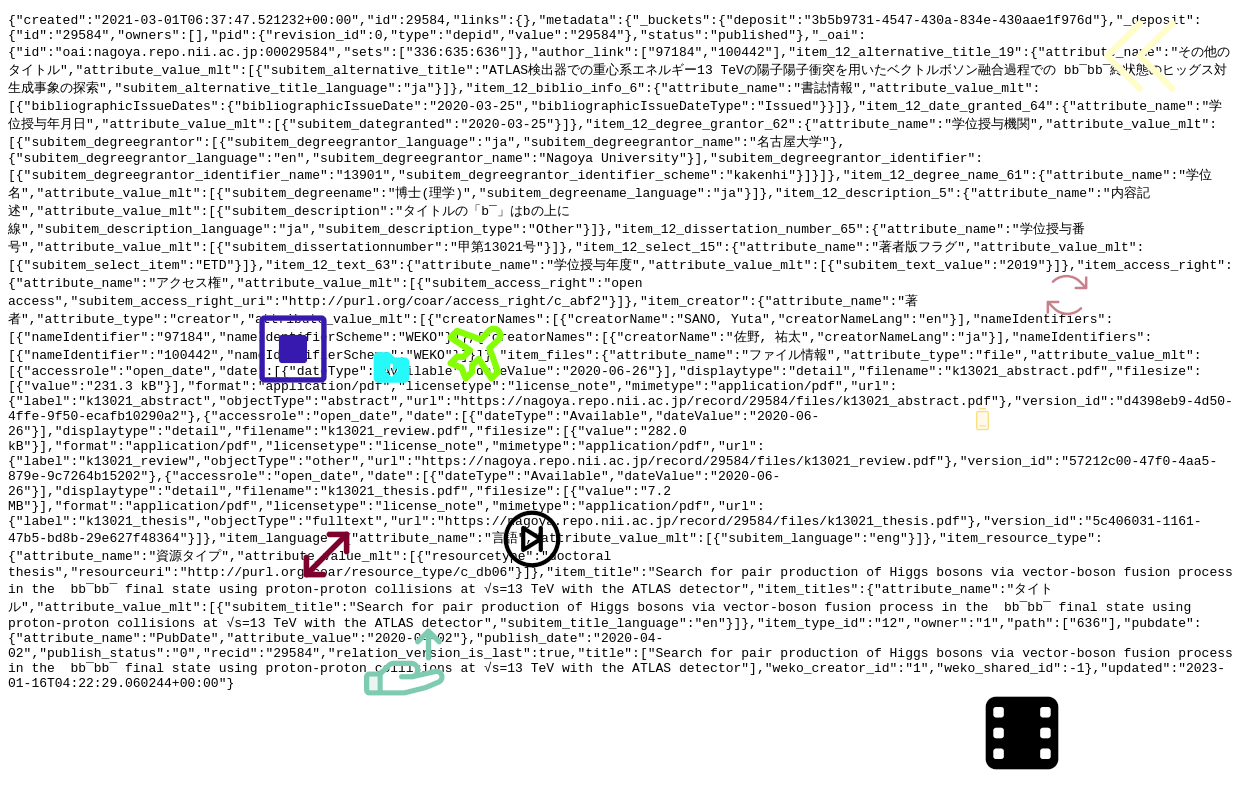  I want to click on enable airplane mode, so click(476, 352).